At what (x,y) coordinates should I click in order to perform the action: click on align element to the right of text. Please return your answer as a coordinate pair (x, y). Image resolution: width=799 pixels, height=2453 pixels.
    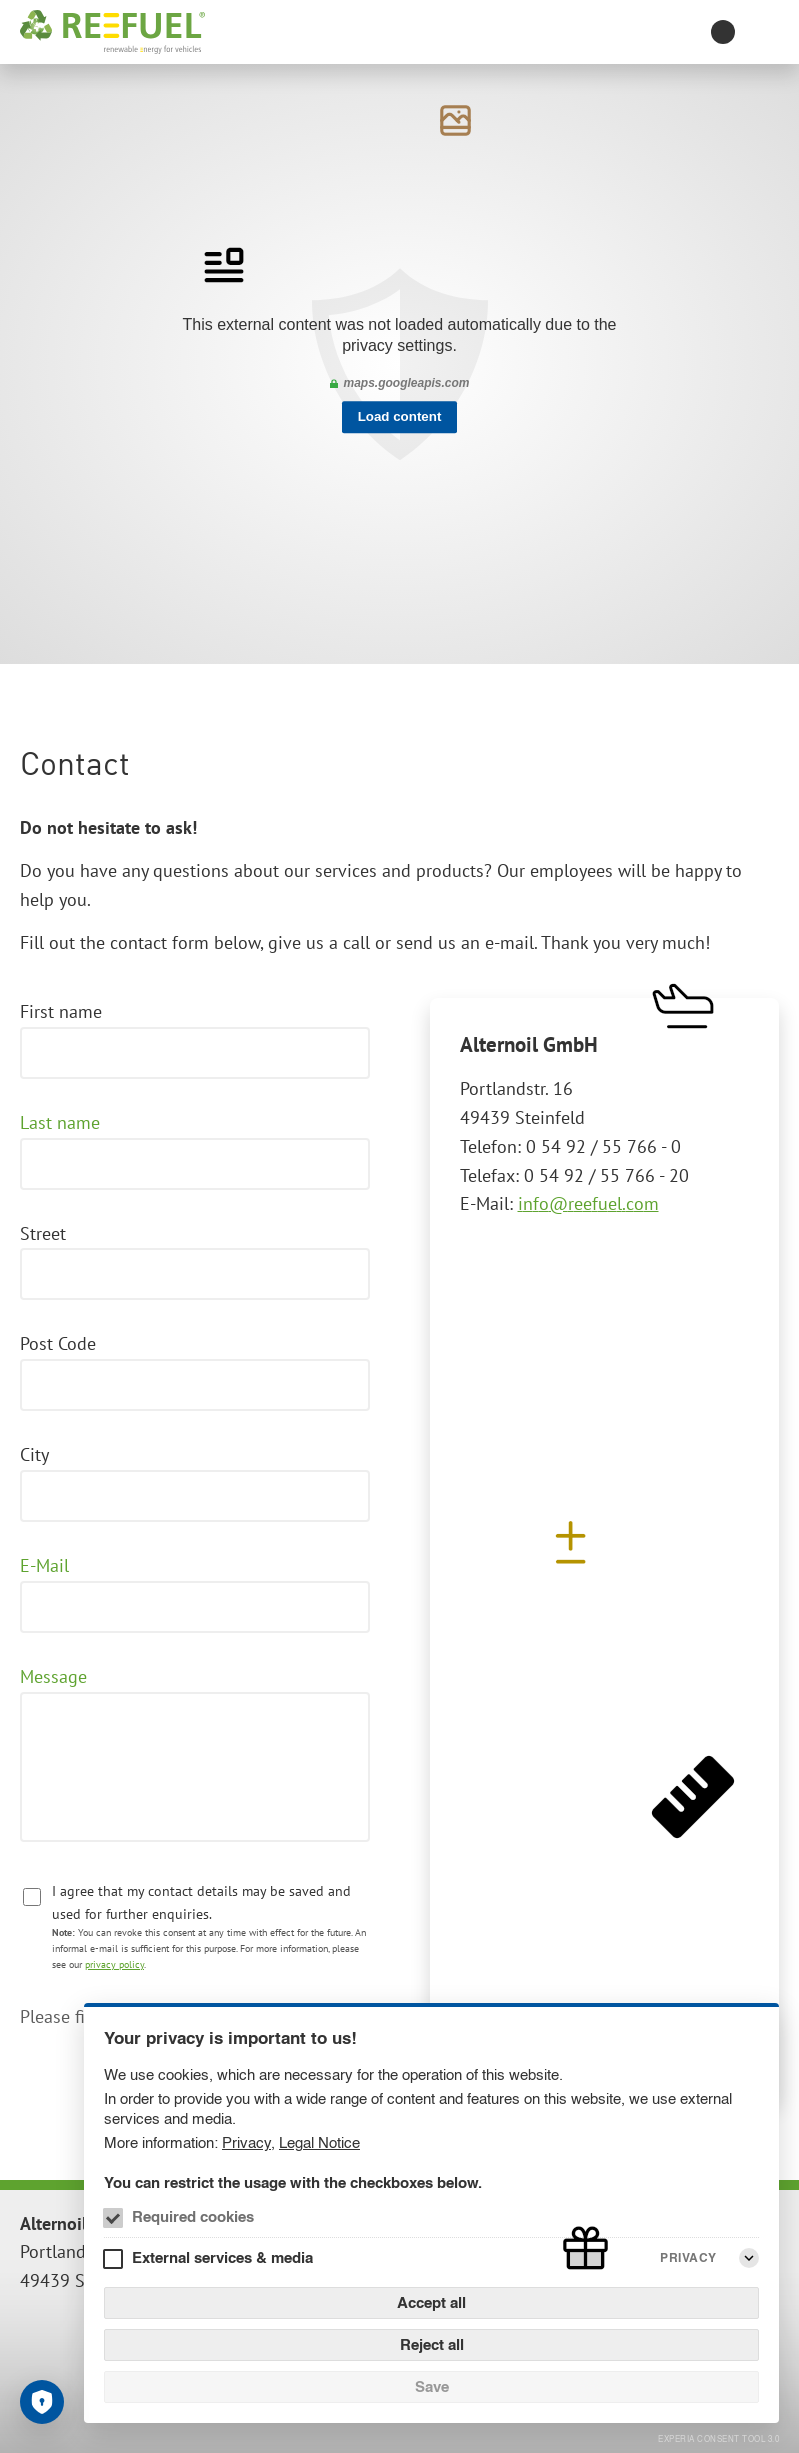
    Looking at the image, I should click on (224, 265).